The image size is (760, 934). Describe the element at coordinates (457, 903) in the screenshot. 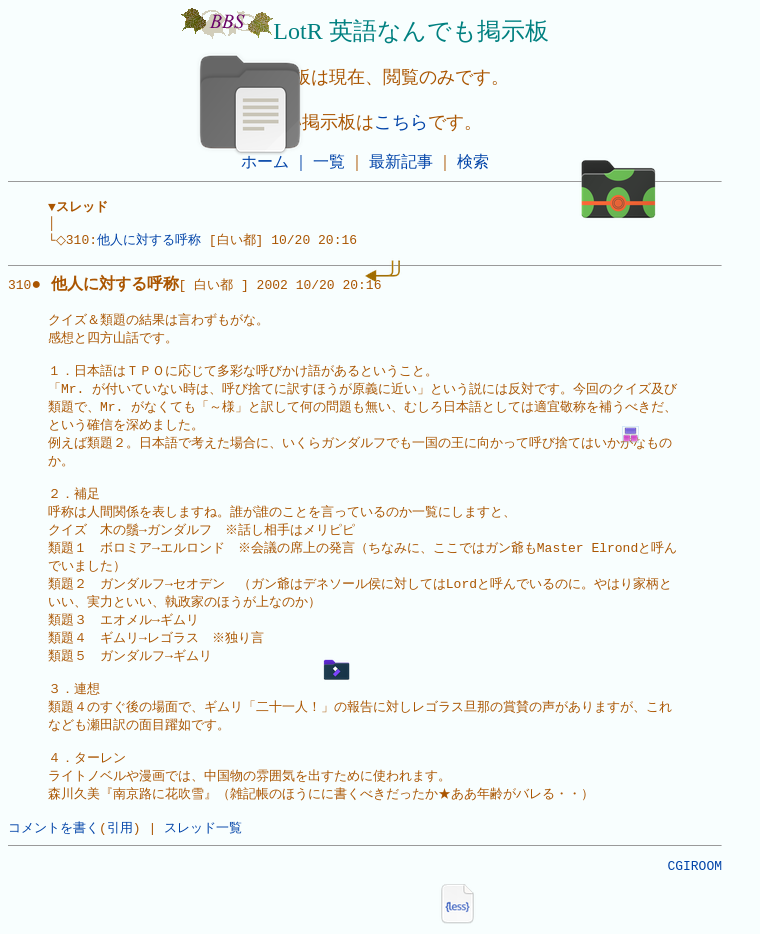

I see `a LESS stylesheet file` at that location.